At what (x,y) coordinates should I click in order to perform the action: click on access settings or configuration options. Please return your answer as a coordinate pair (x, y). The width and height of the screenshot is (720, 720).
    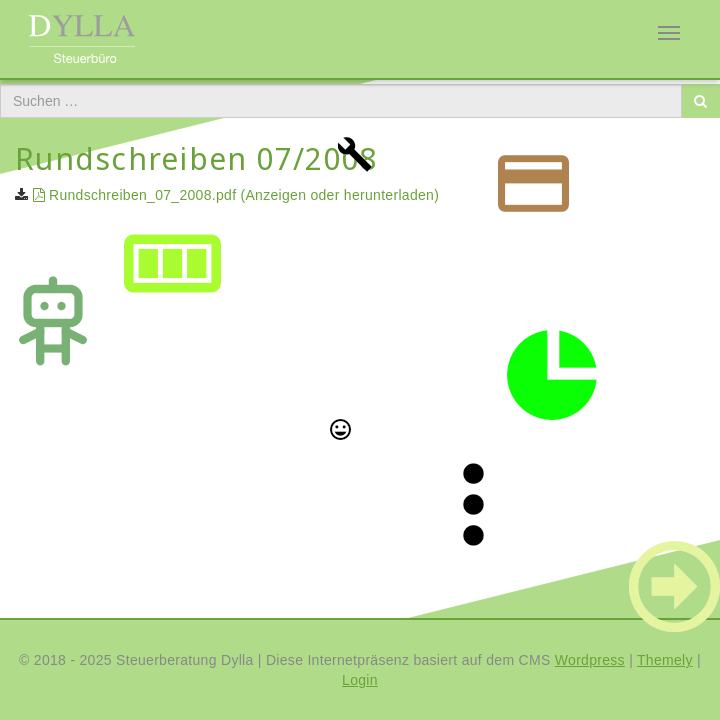
    Looking at the image, I should click on (355, 154).